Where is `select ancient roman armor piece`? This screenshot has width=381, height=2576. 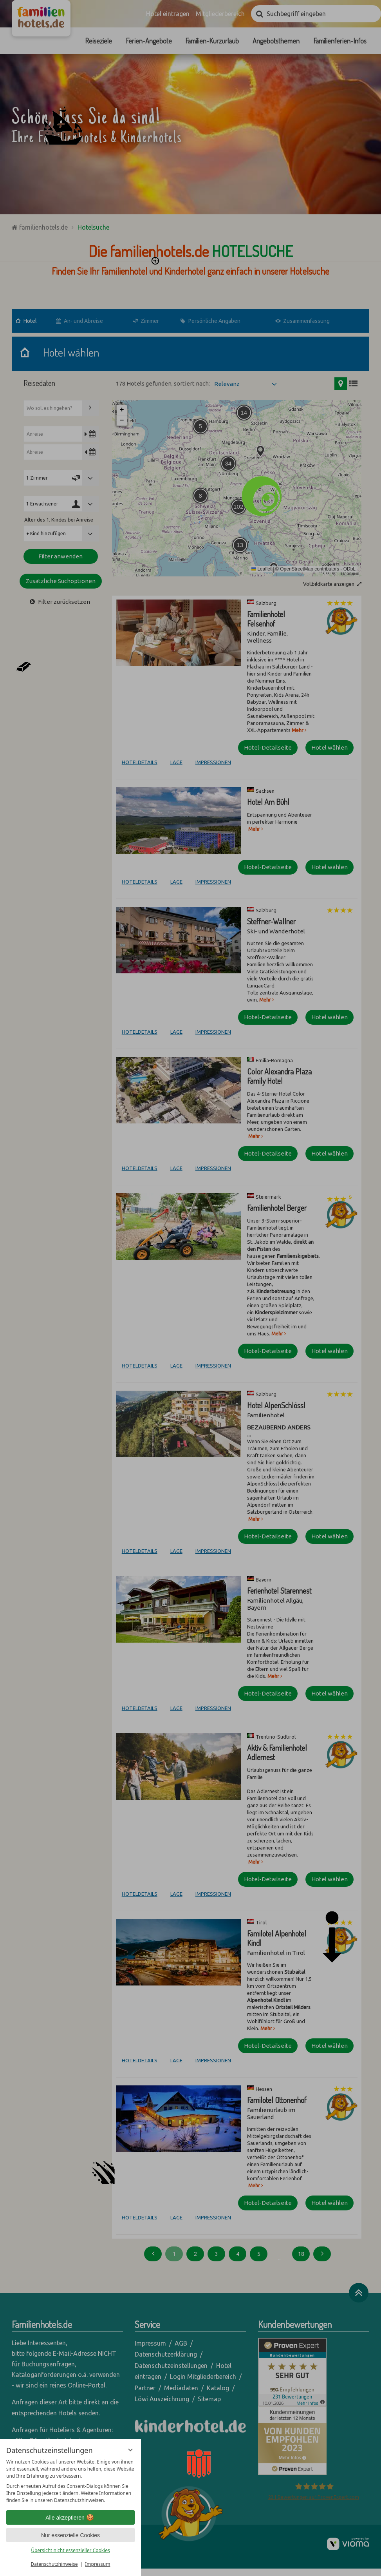
select ancient roman armor piece is located at coordinates (199, 2464).